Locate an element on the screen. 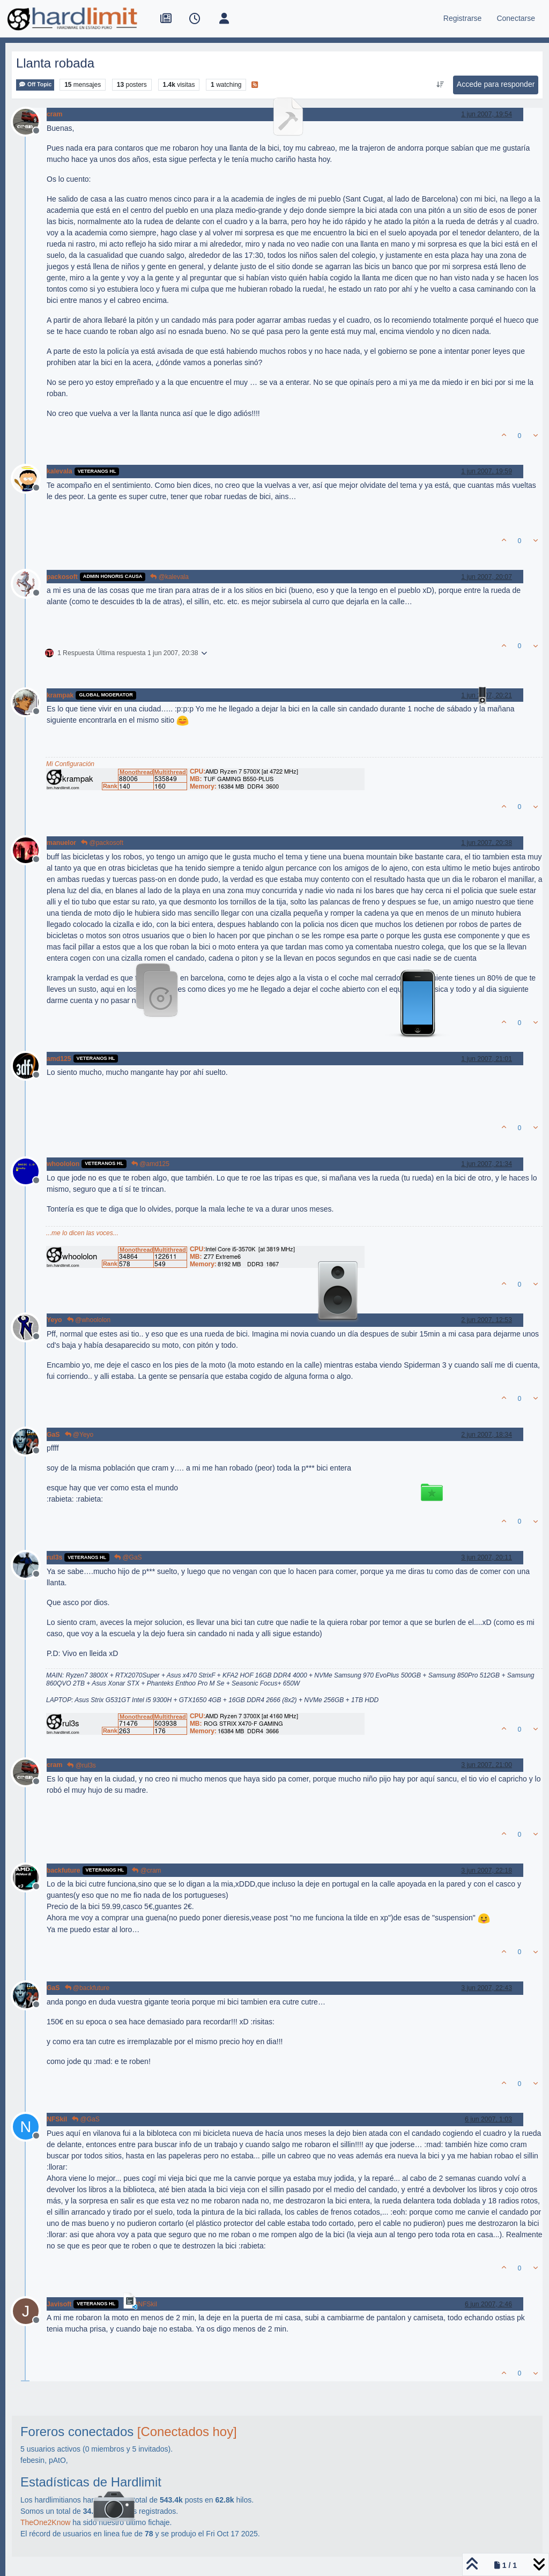  indicates a connected iPhone device is located at coordinates (418, 1003).